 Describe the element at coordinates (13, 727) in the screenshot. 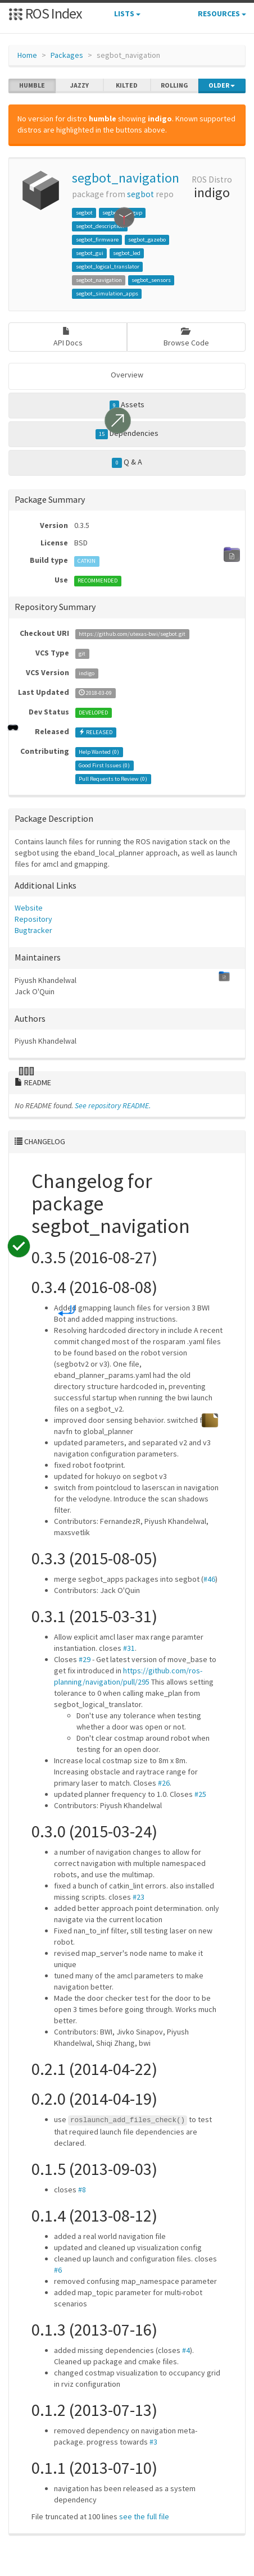

I see `apple vision pro headset device icon` at that location.